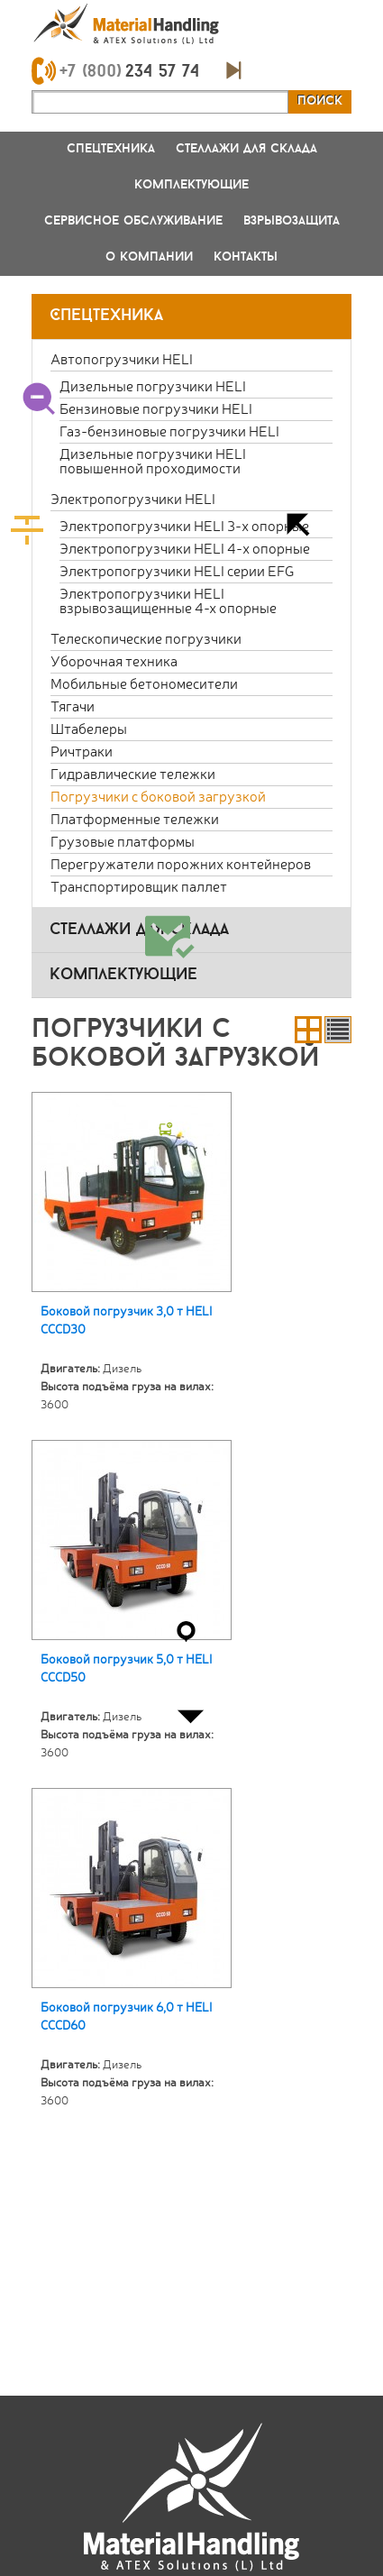 Image resolution: width=383 pixels, height=2576 pixels. Describe the element at coordinates (27, 530) in the screenshot. I see `apply strikethrough formatting to selected text` at that location.